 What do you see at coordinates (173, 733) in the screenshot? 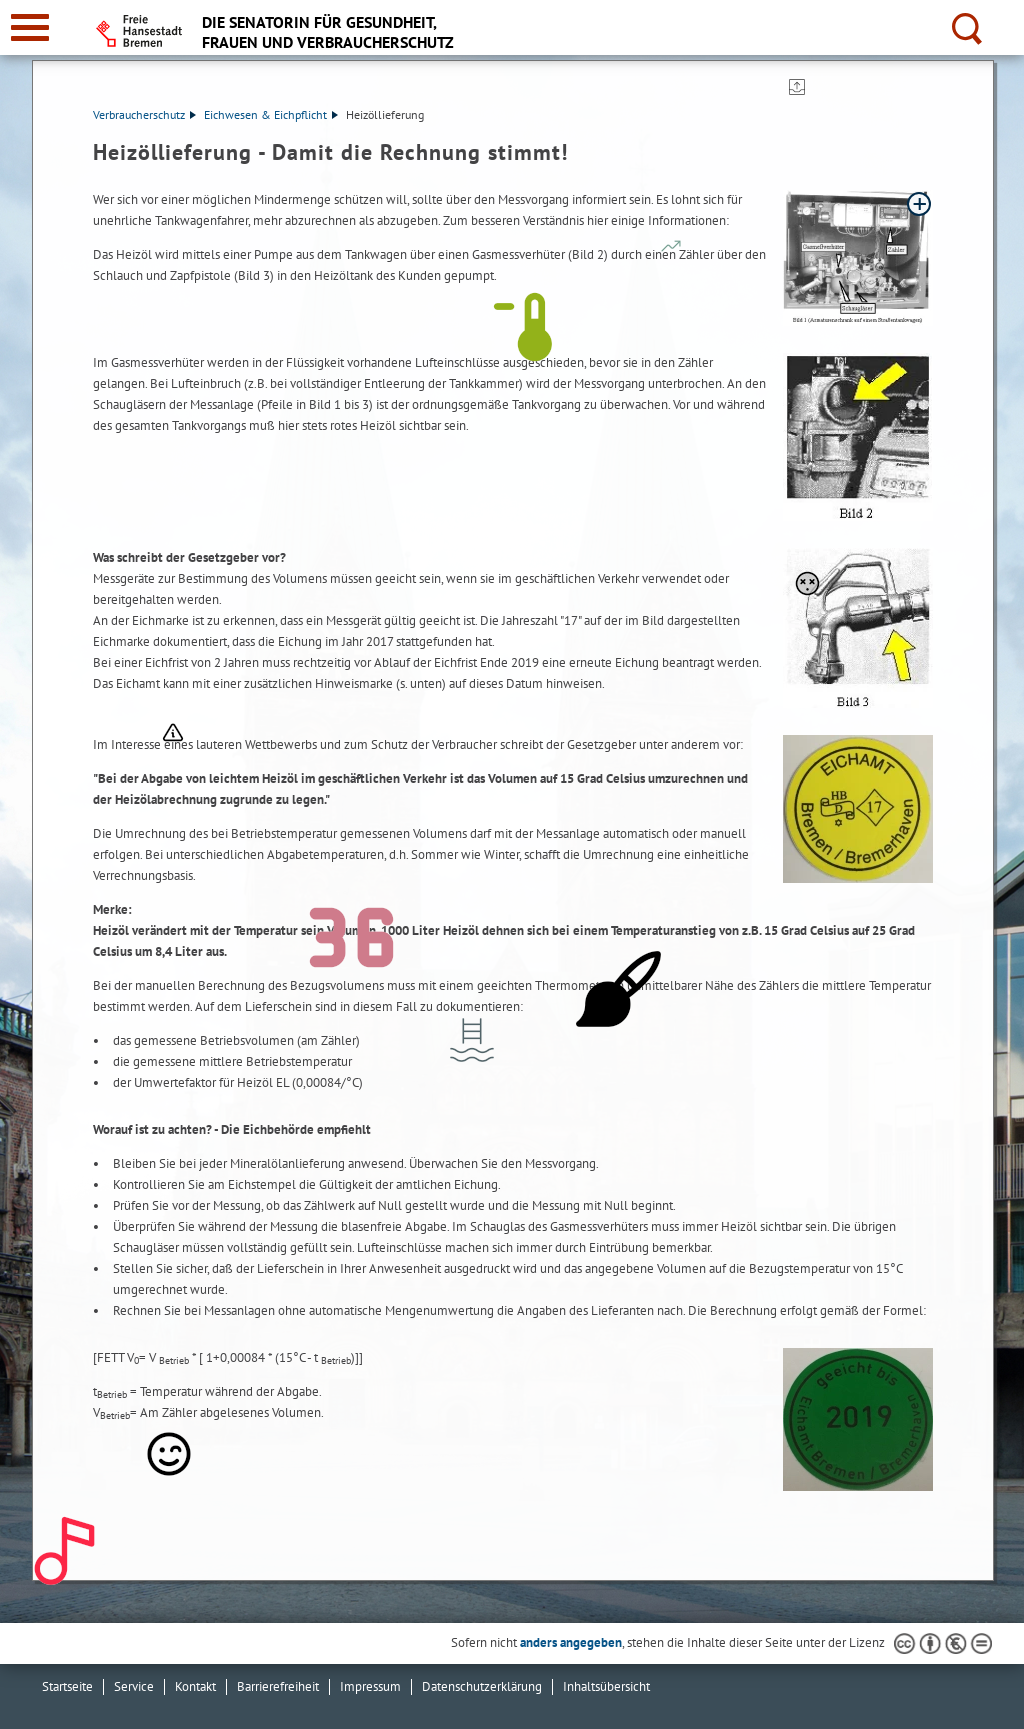
I see `view important information or notice` at bounding box center [173, 733].